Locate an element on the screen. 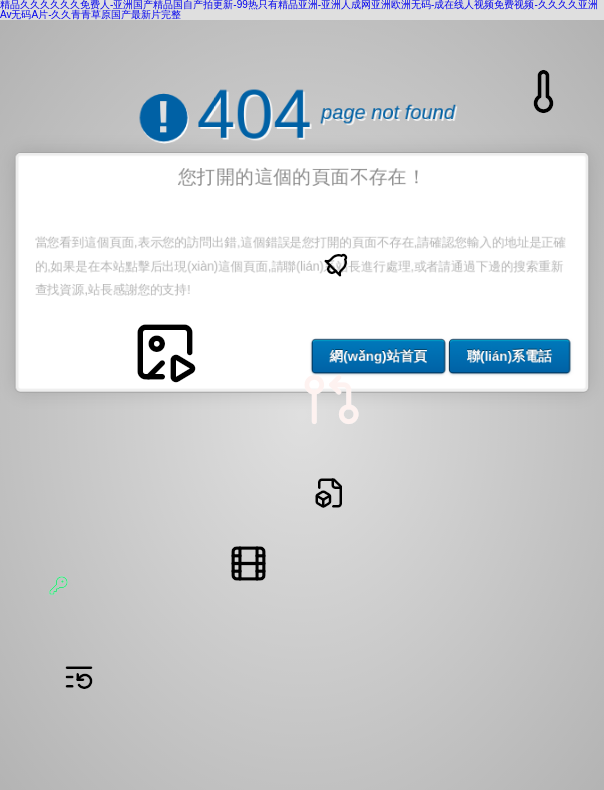 This screenshot has width=604, height=790. play a slideshow or image gallery is located at coordinates (165, 352).